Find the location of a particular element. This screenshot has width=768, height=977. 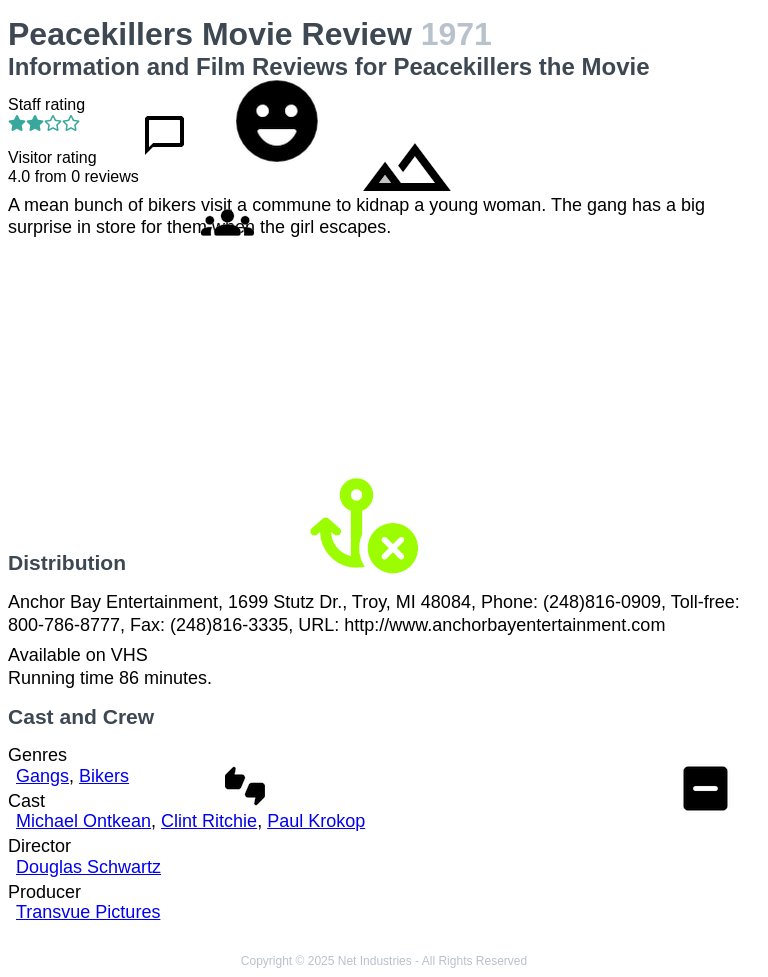

rate or provide feedback is located at coordinates (245, 786).